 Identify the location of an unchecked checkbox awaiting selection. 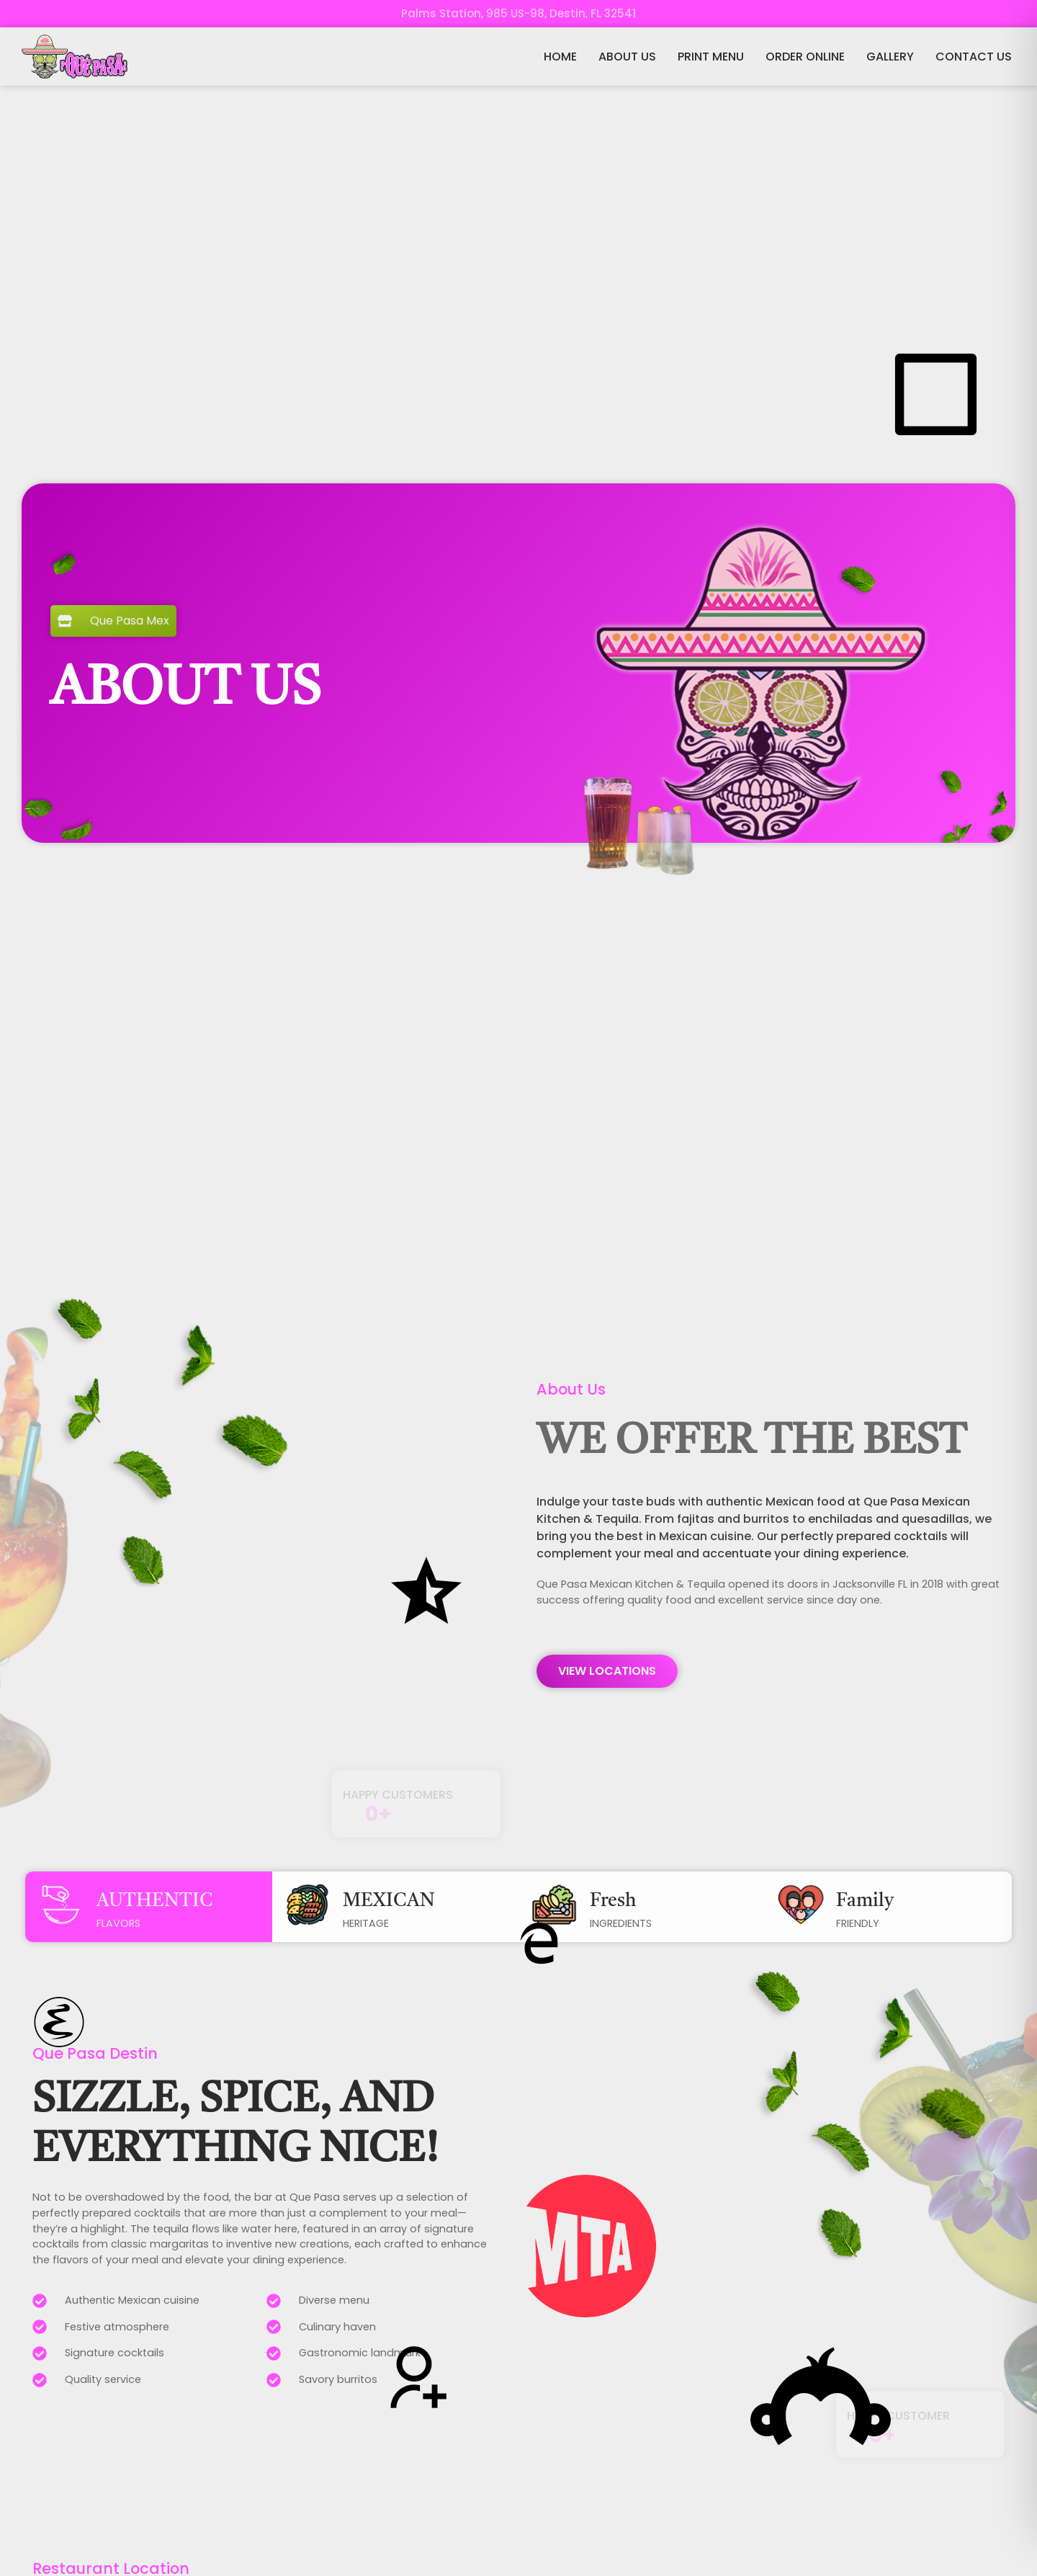
(935, 394).